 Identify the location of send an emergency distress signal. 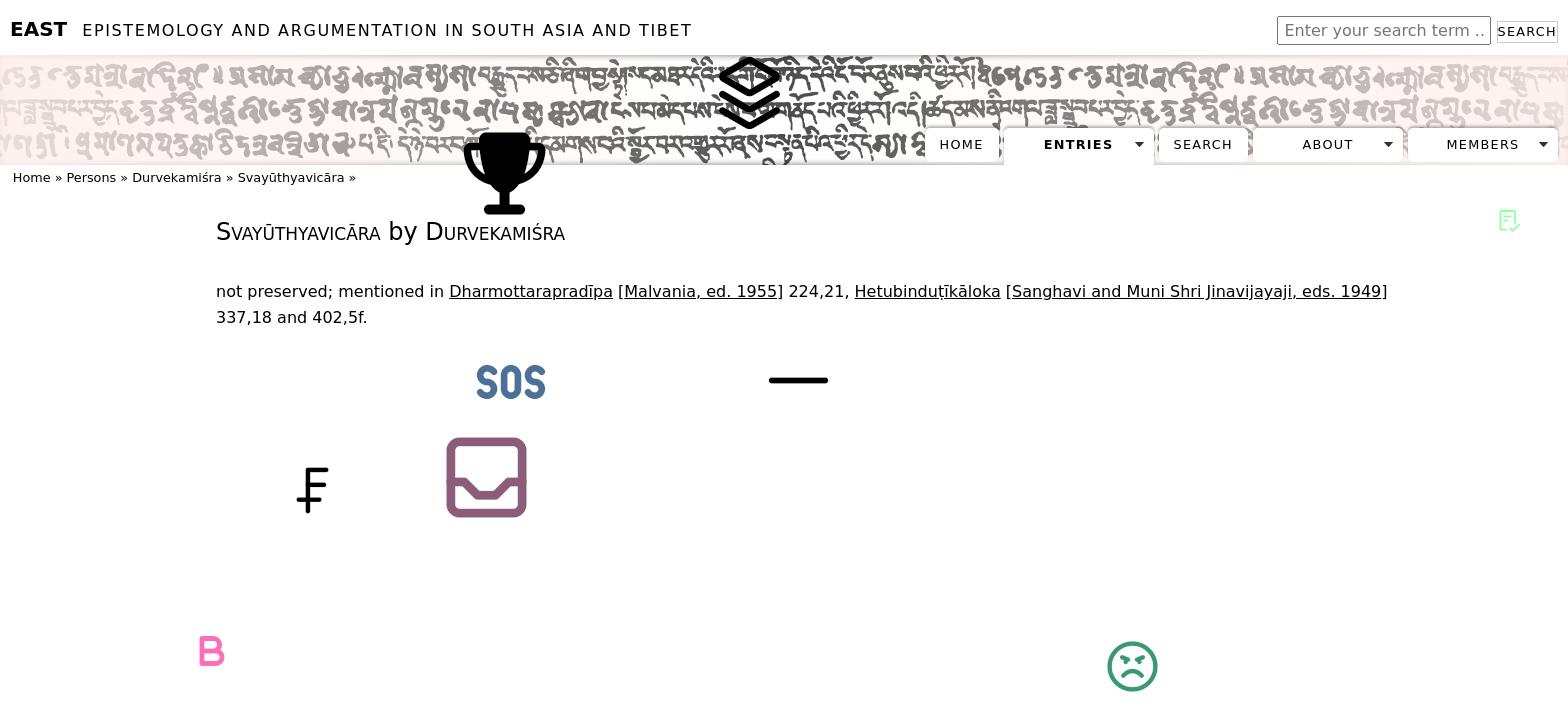
(511, 382).